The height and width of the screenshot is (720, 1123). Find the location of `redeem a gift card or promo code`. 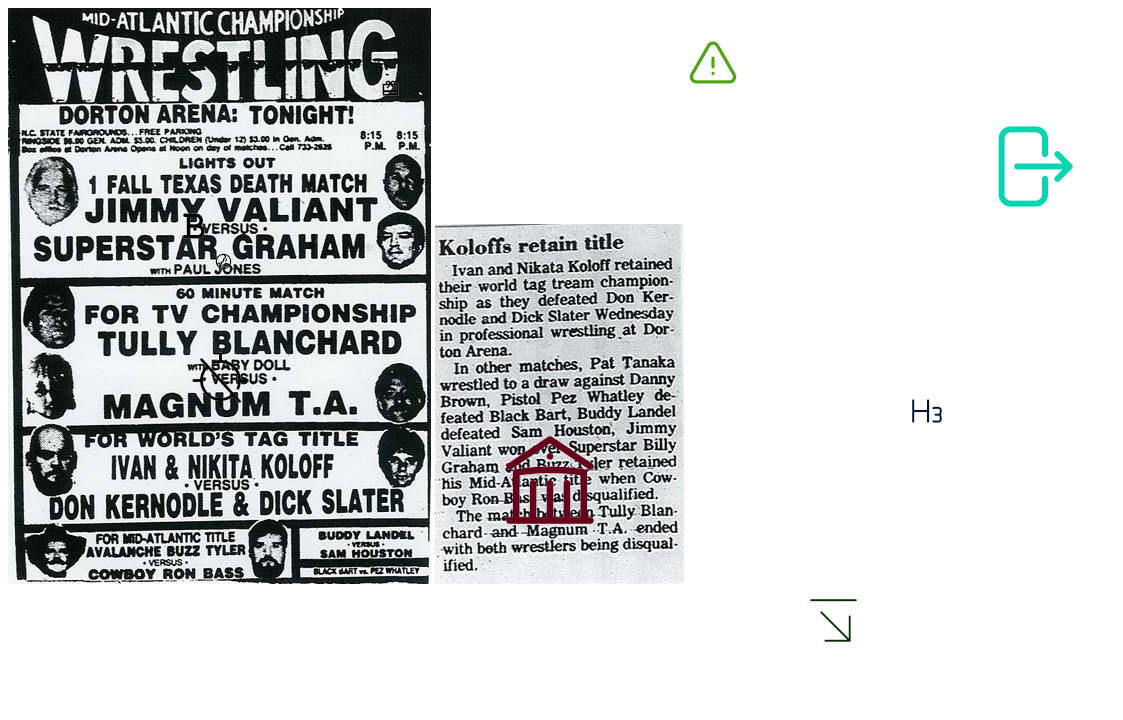

redeem a gift card or promo code is located at coordinates (390, 88).